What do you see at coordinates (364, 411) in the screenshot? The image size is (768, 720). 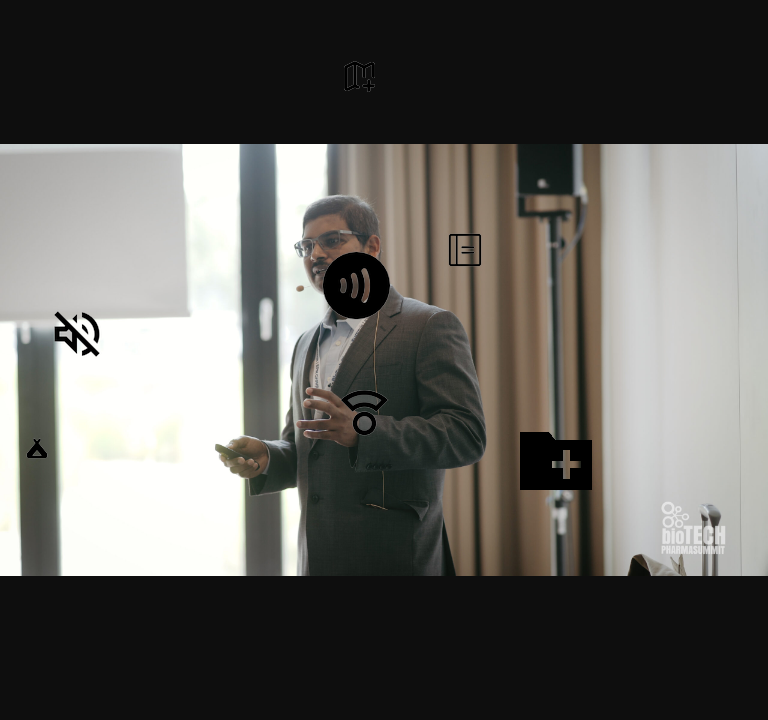 I see `calibrate your device's compass` at bounding box center [364, 411].